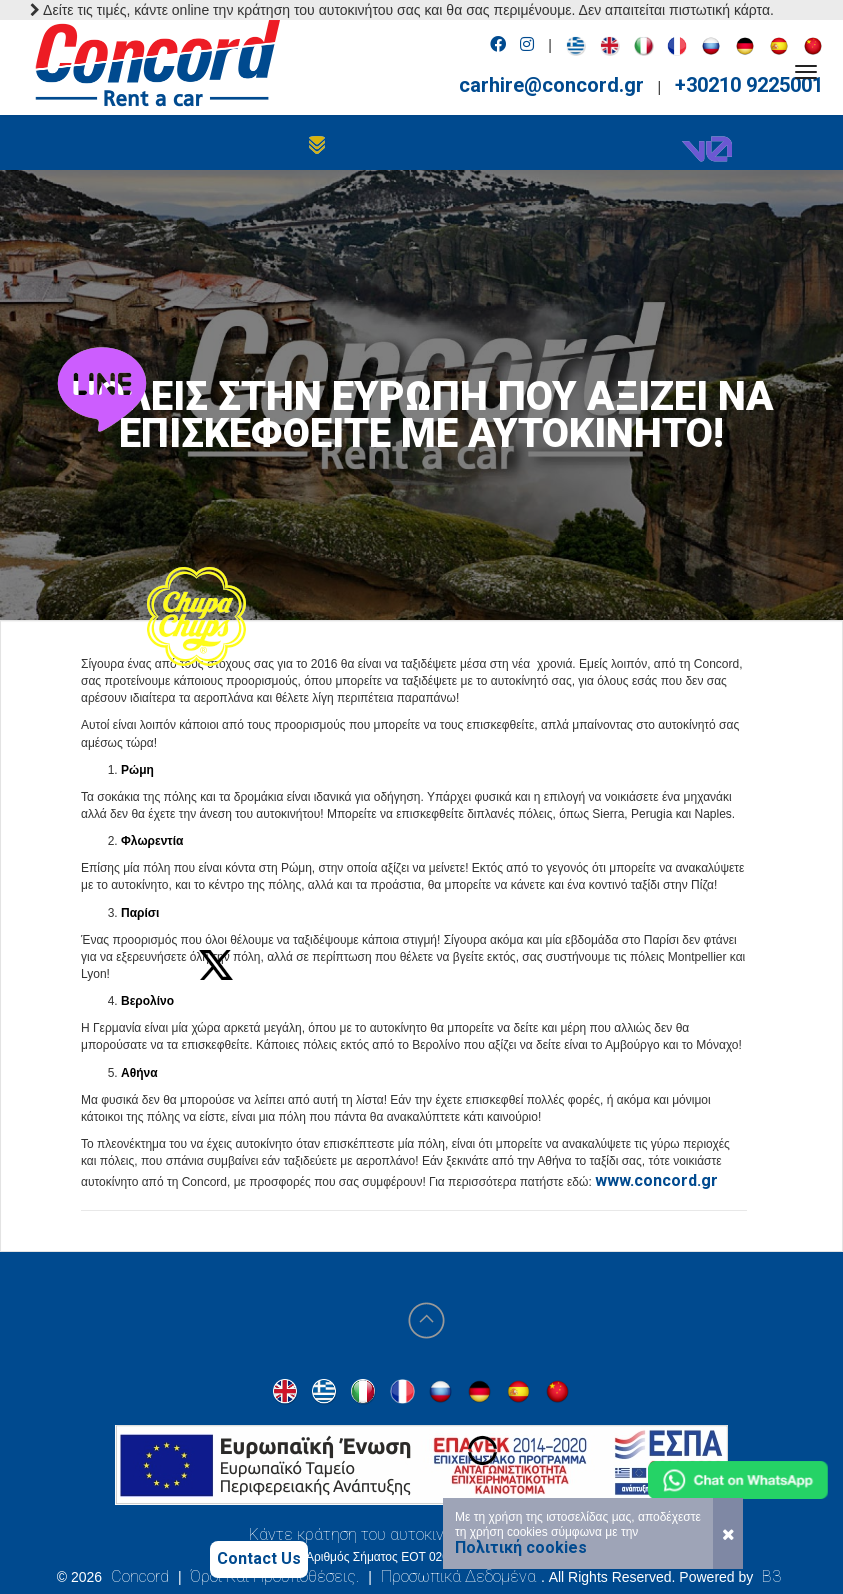 The width and height of the screenshot is (843, 1594). I want to click on VictoriaMetrics logo, so click(317, 145).